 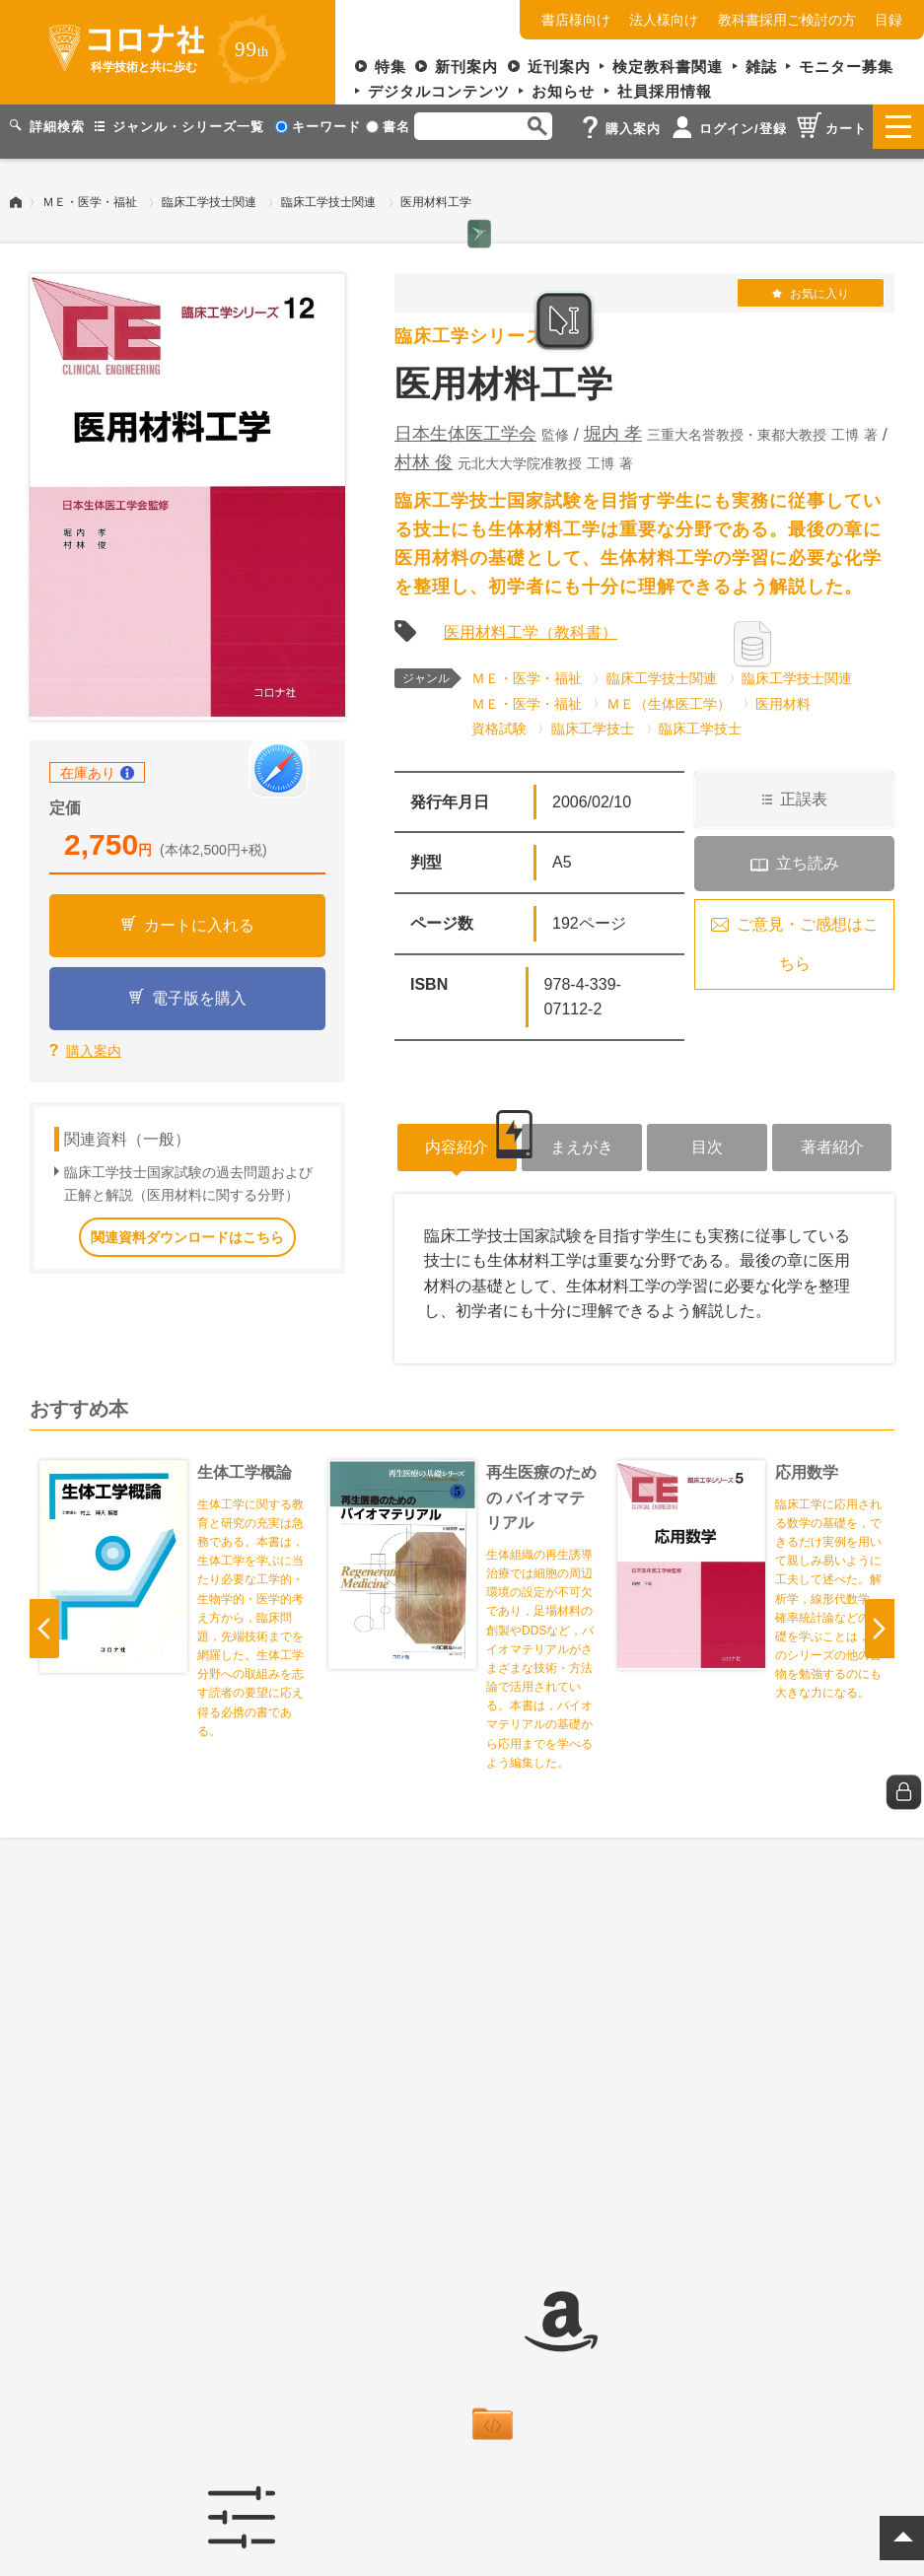 I want to click on open cursor and pointer preferences, so click(x=564, y=320).